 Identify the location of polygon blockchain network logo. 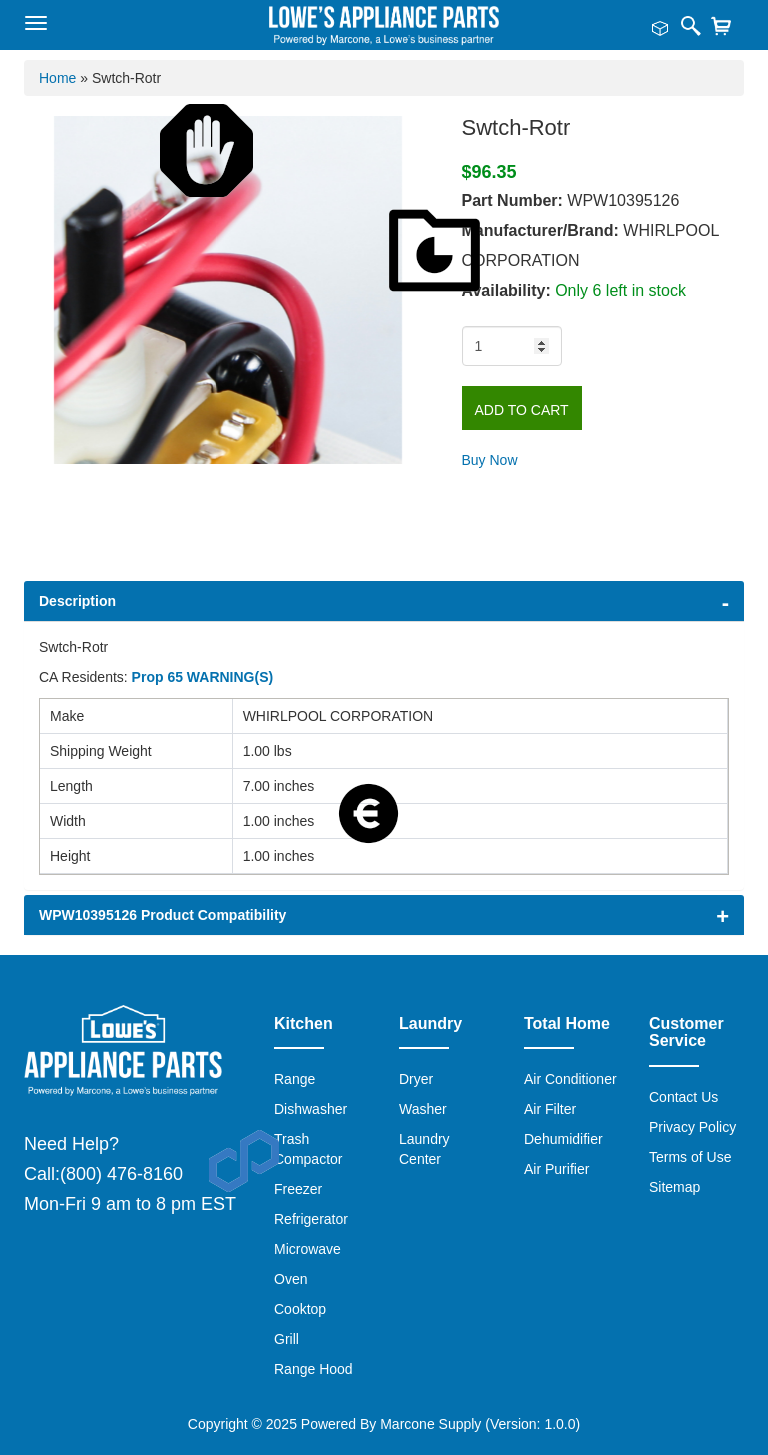
(244, 1161).